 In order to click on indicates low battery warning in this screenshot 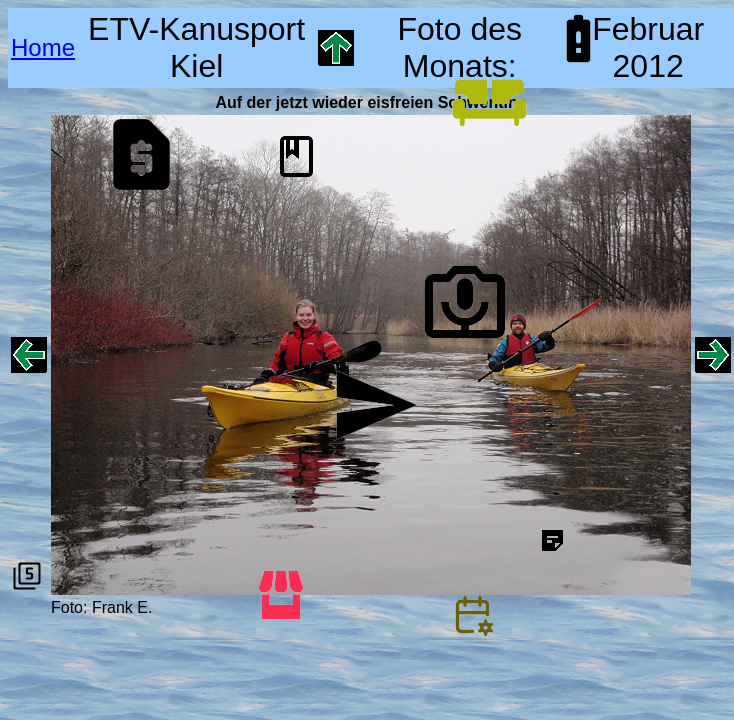, I will do `click(578, 38)`.